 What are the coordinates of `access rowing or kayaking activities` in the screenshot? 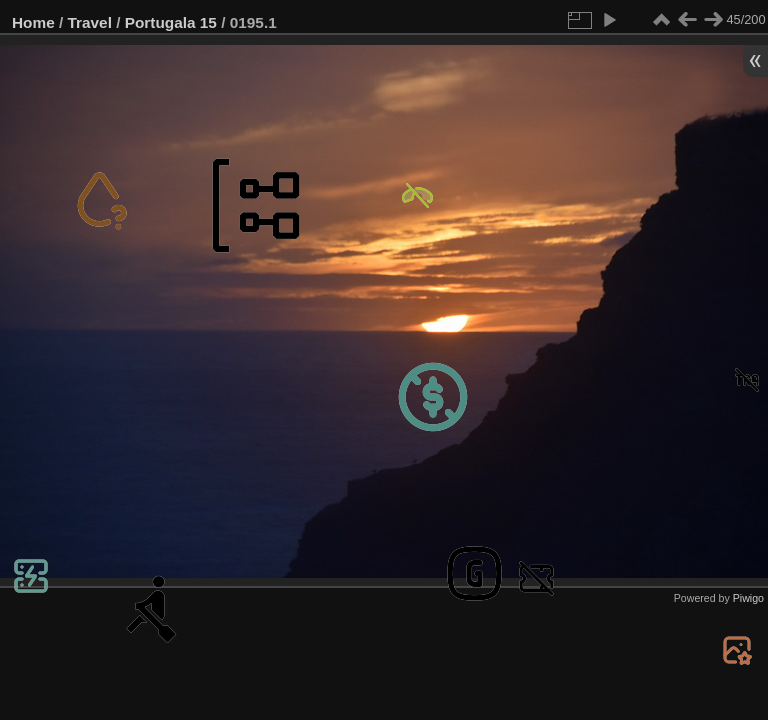 It's located at (150, 608).